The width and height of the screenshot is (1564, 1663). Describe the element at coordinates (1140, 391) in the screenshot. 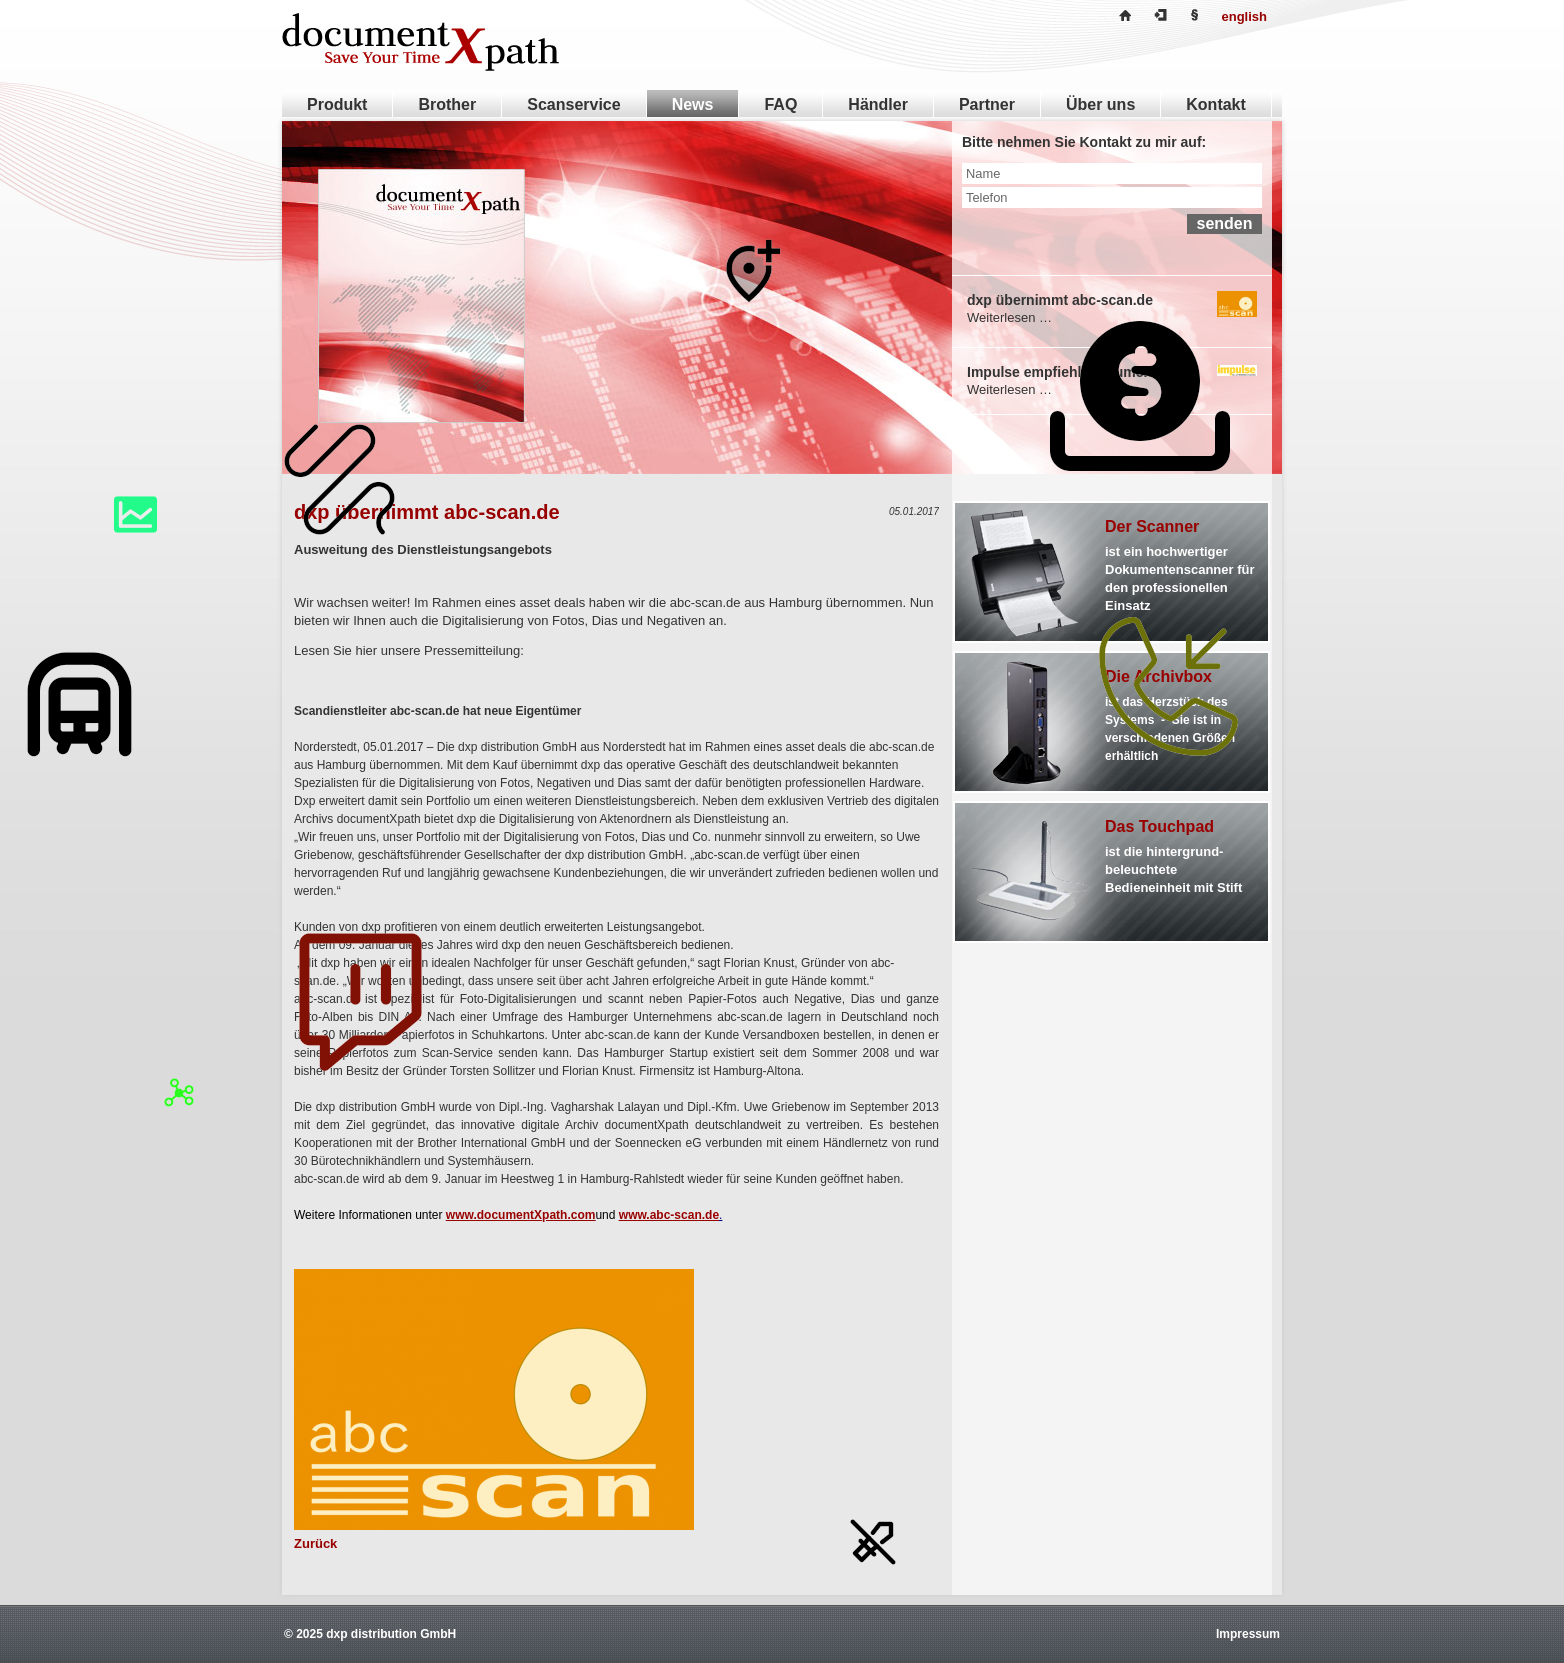

I see `make a donation` at that location.